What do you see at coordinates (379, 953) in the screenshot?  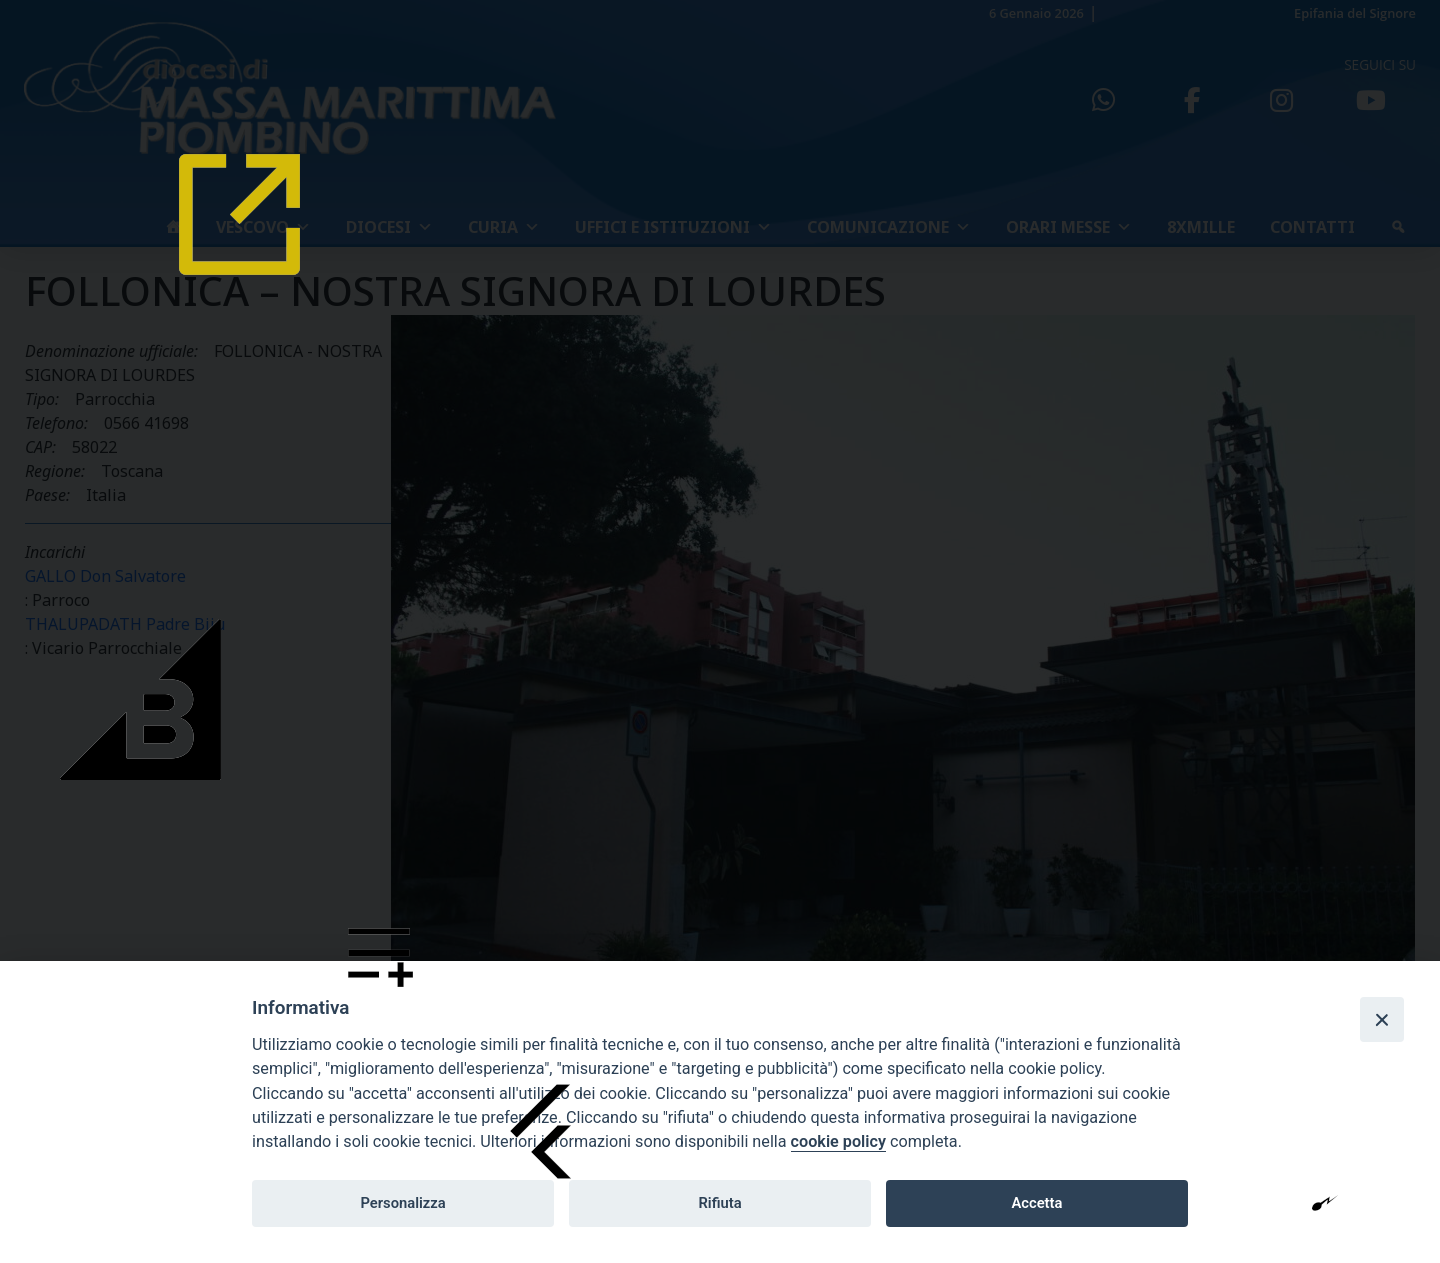 I see `add to playlist` at bounding box center [379, 953].